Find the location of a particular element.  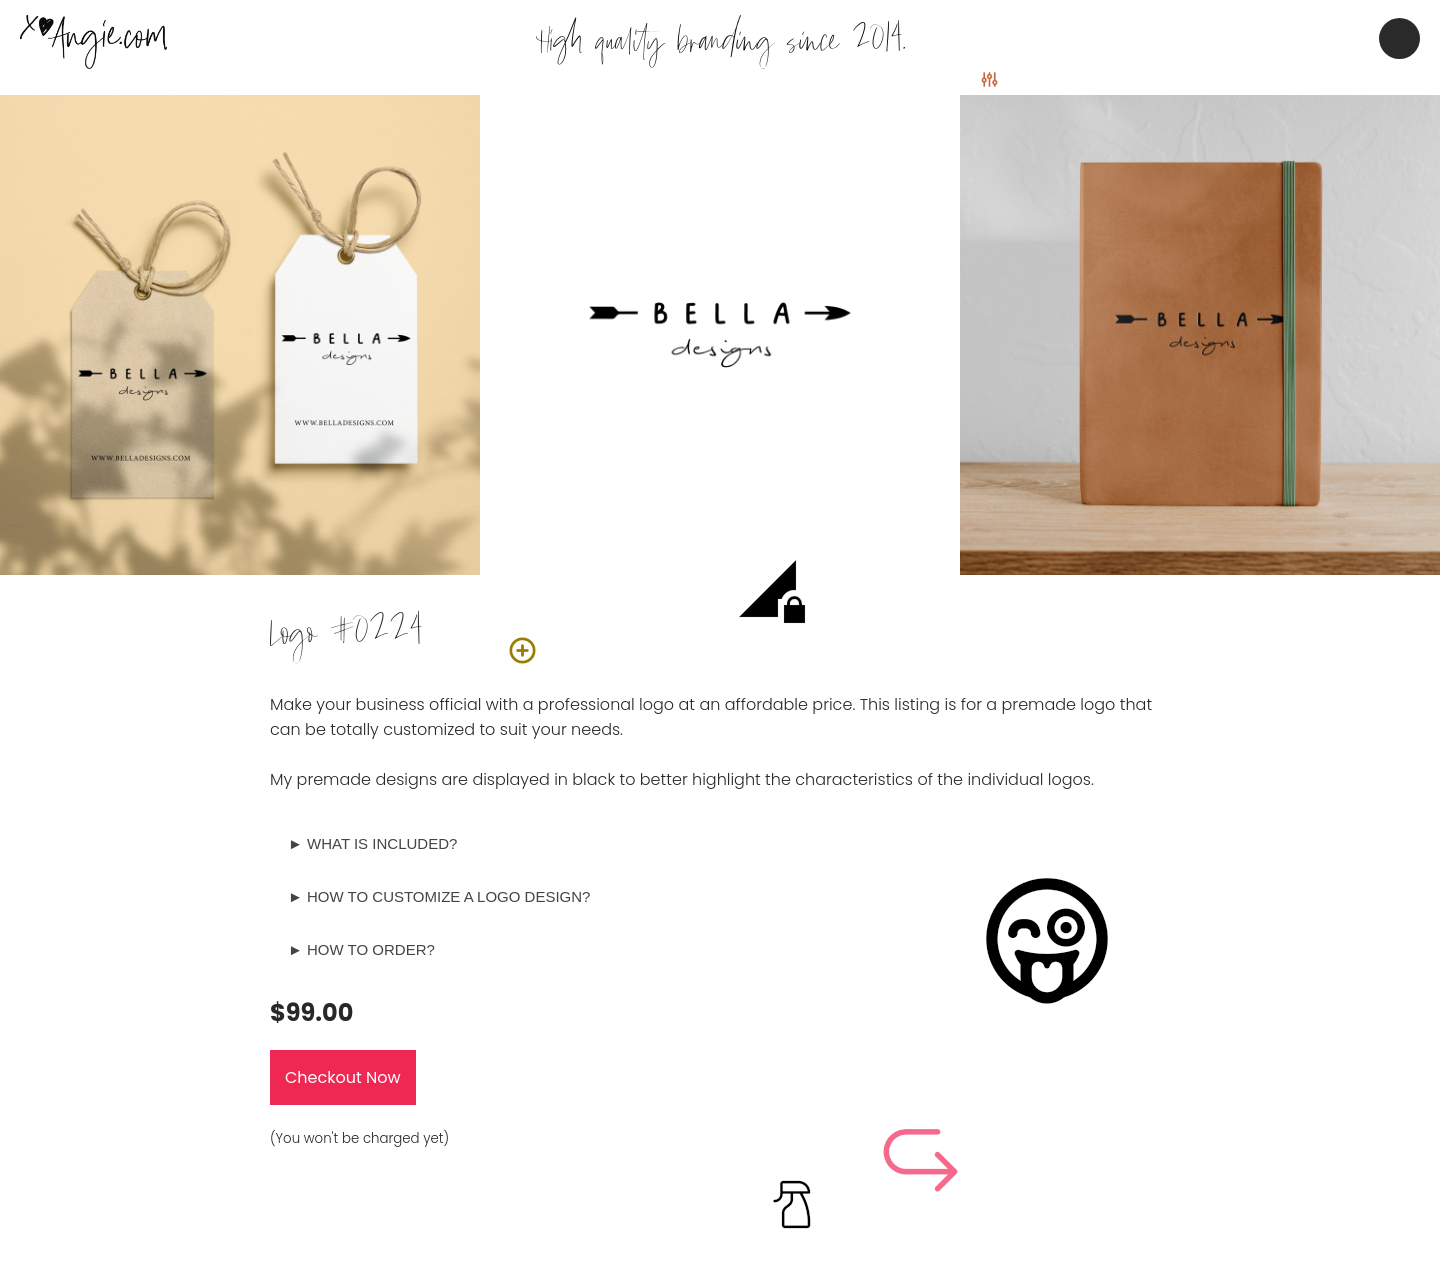

add a playful or silly reaction to a message is located at coordinates (1047, 939).